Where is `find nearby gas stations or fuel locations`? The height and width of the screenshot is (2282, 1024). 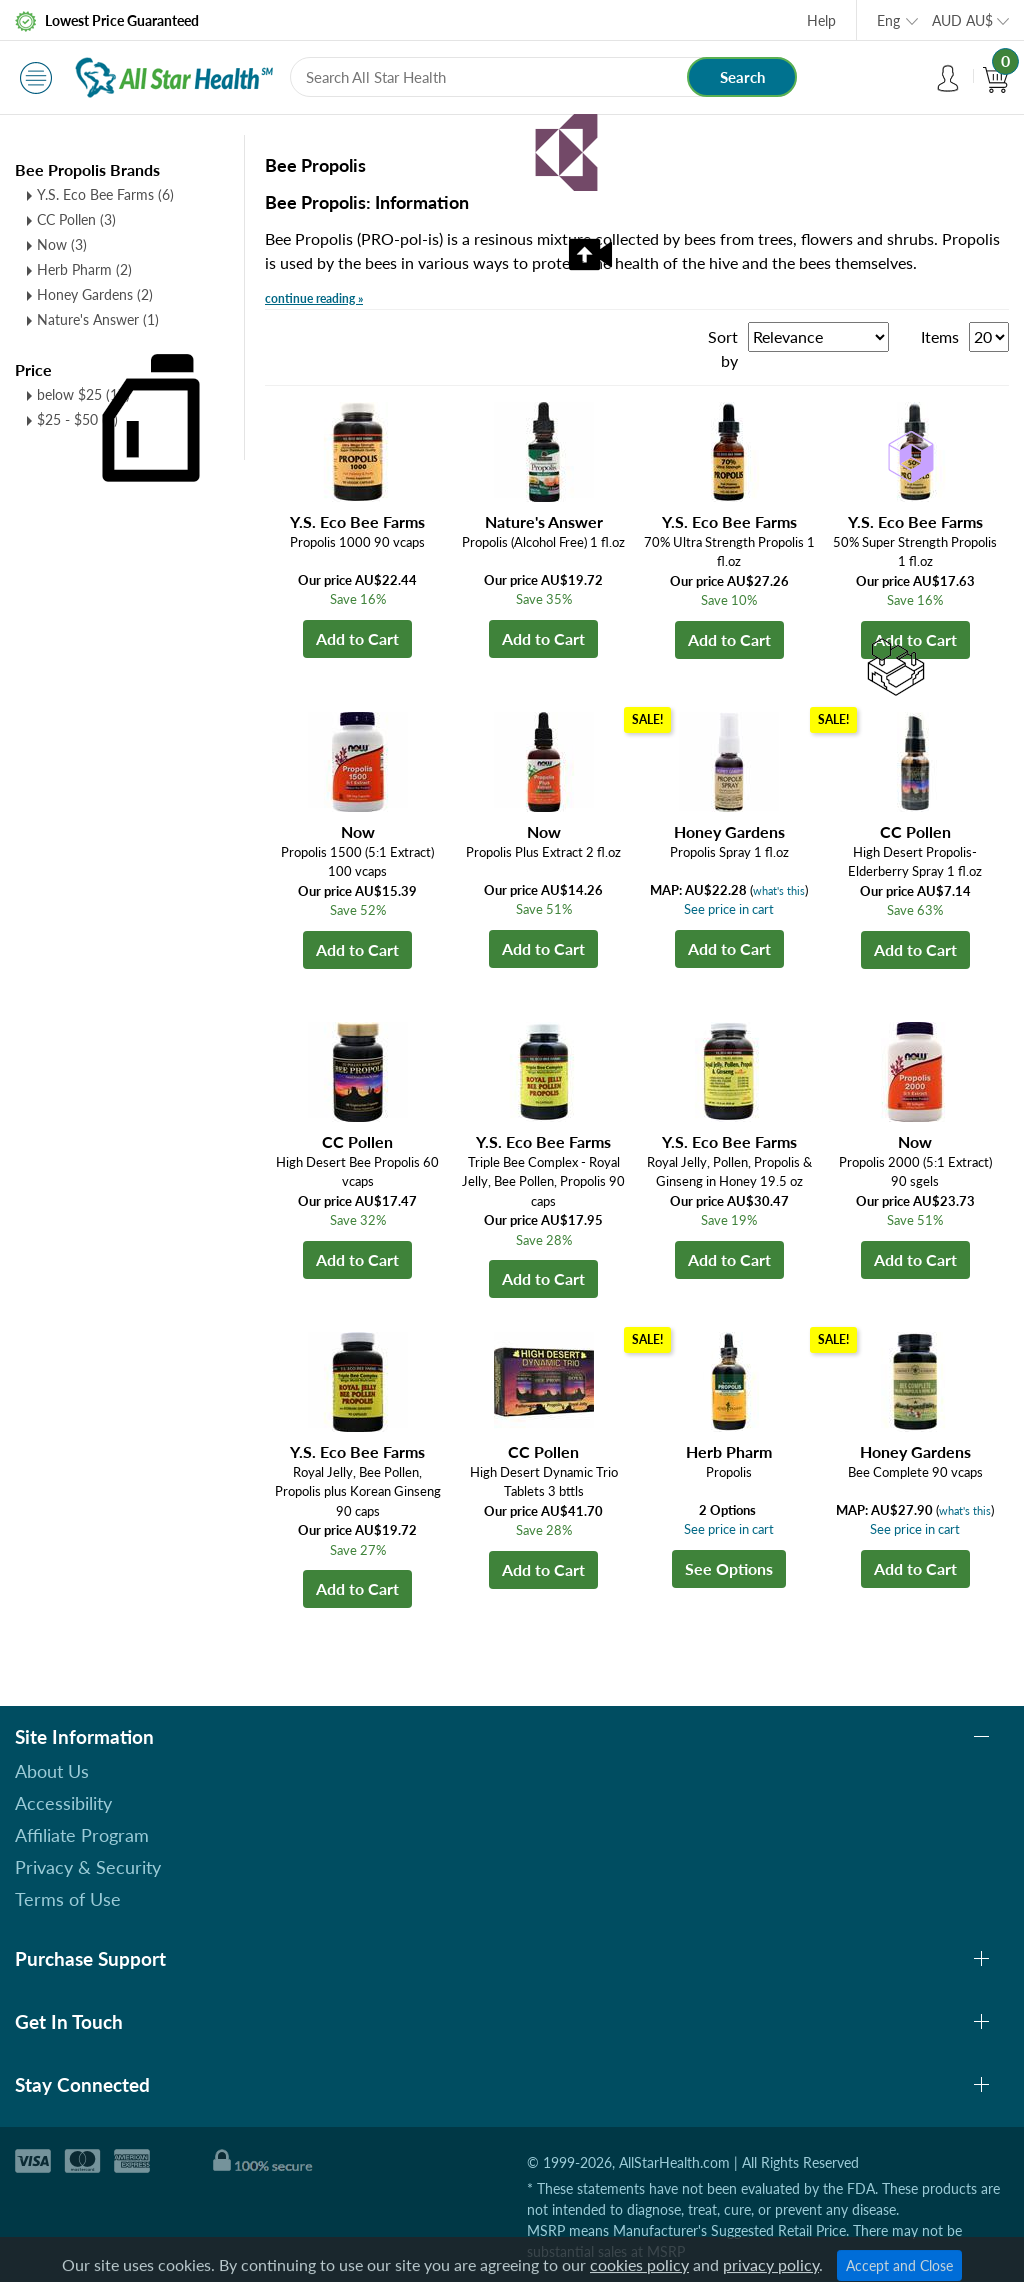
find nearby gas stations or fuel locations is located at coordinates (151, 421).